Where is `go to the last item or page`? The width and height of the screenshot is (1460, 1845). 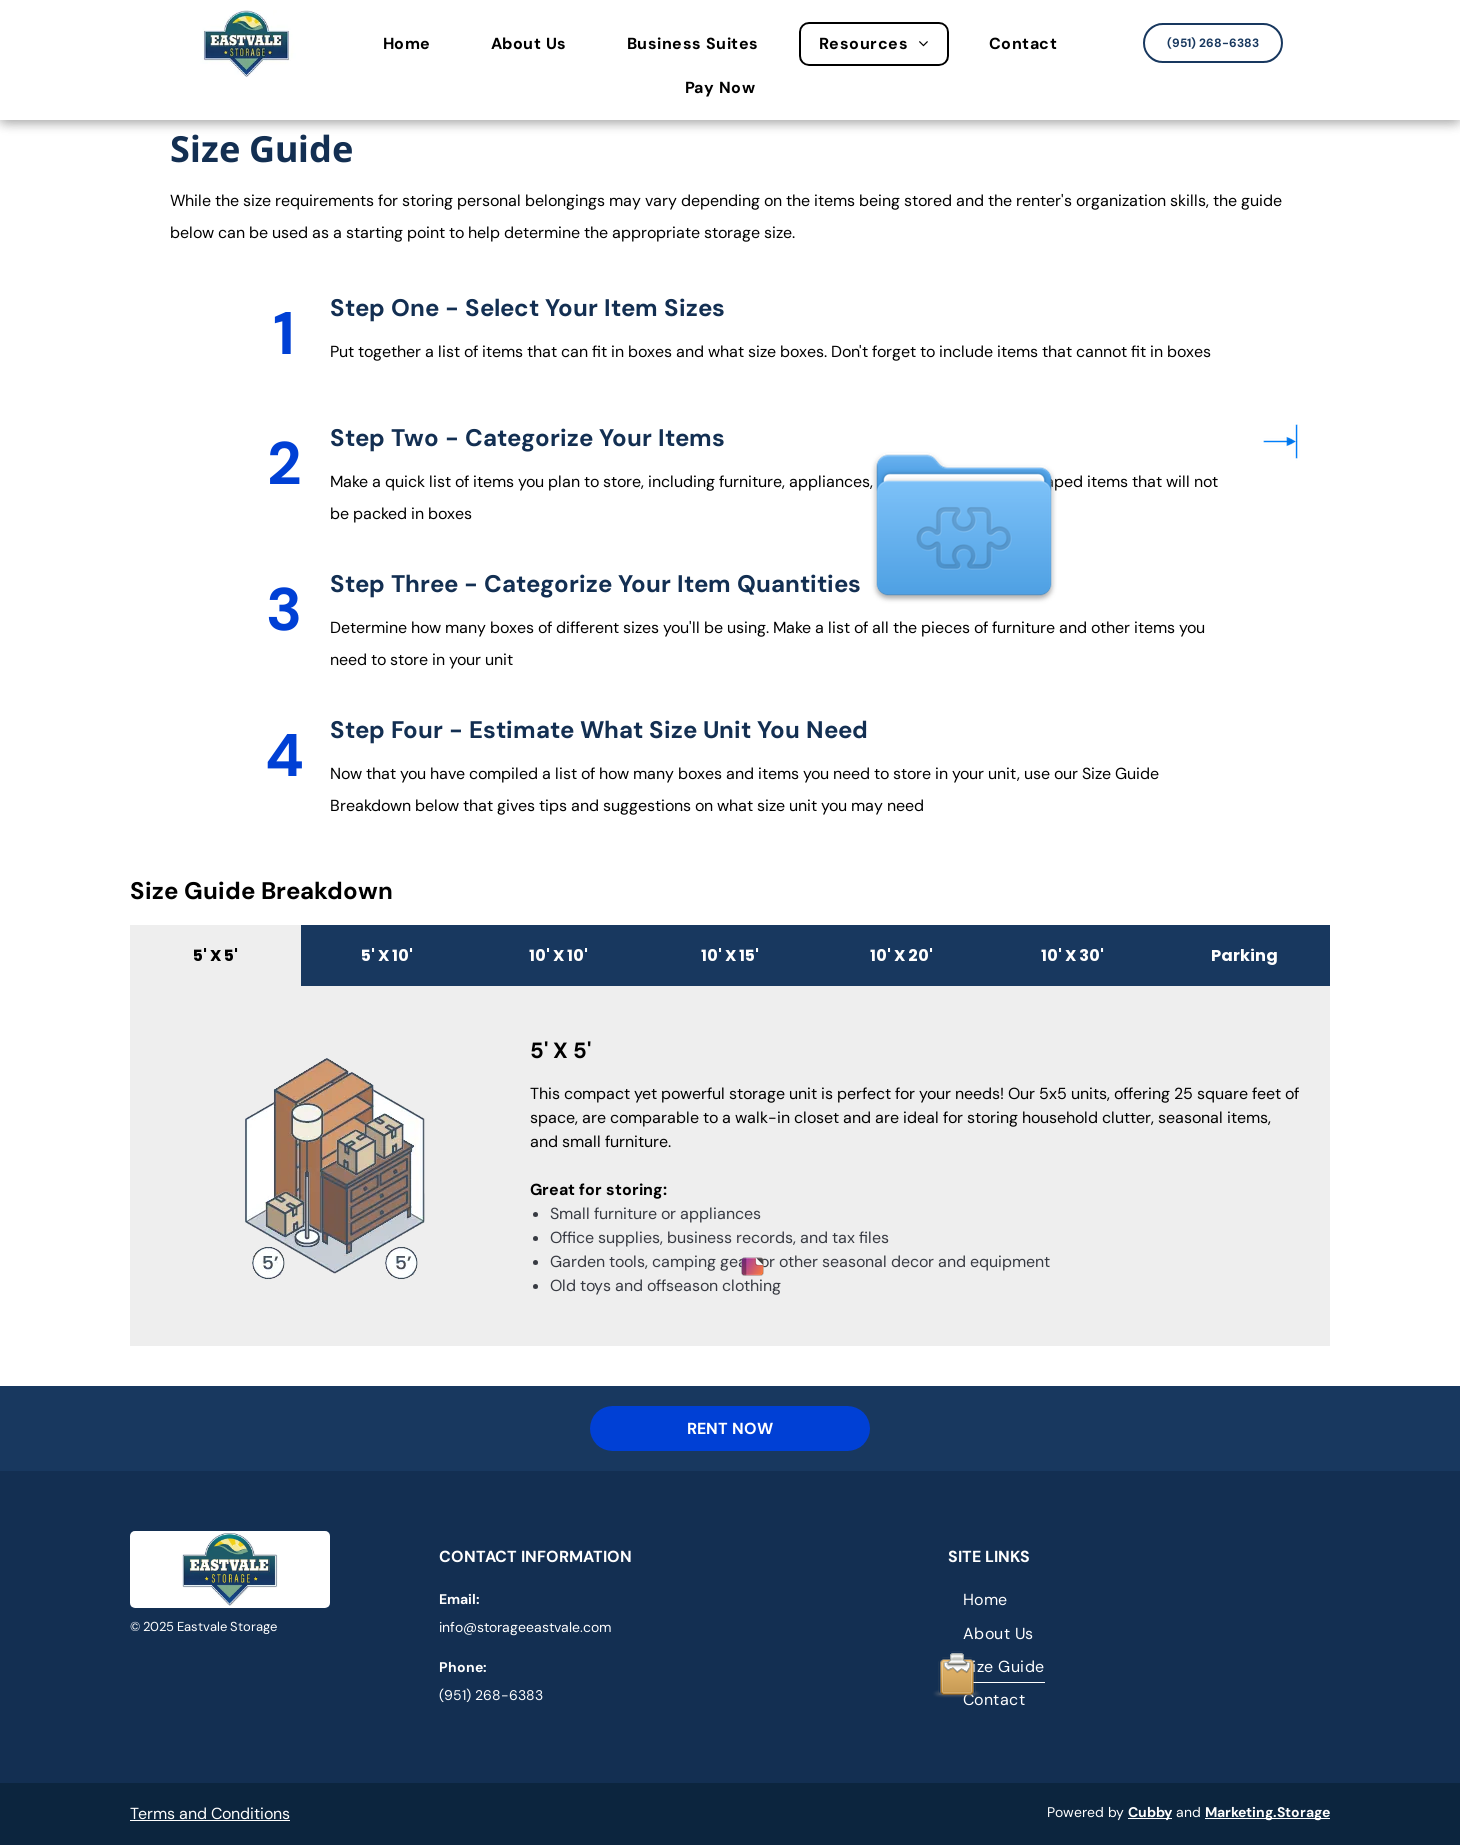
go to the last item or page is located at coordinates (1280, 441).